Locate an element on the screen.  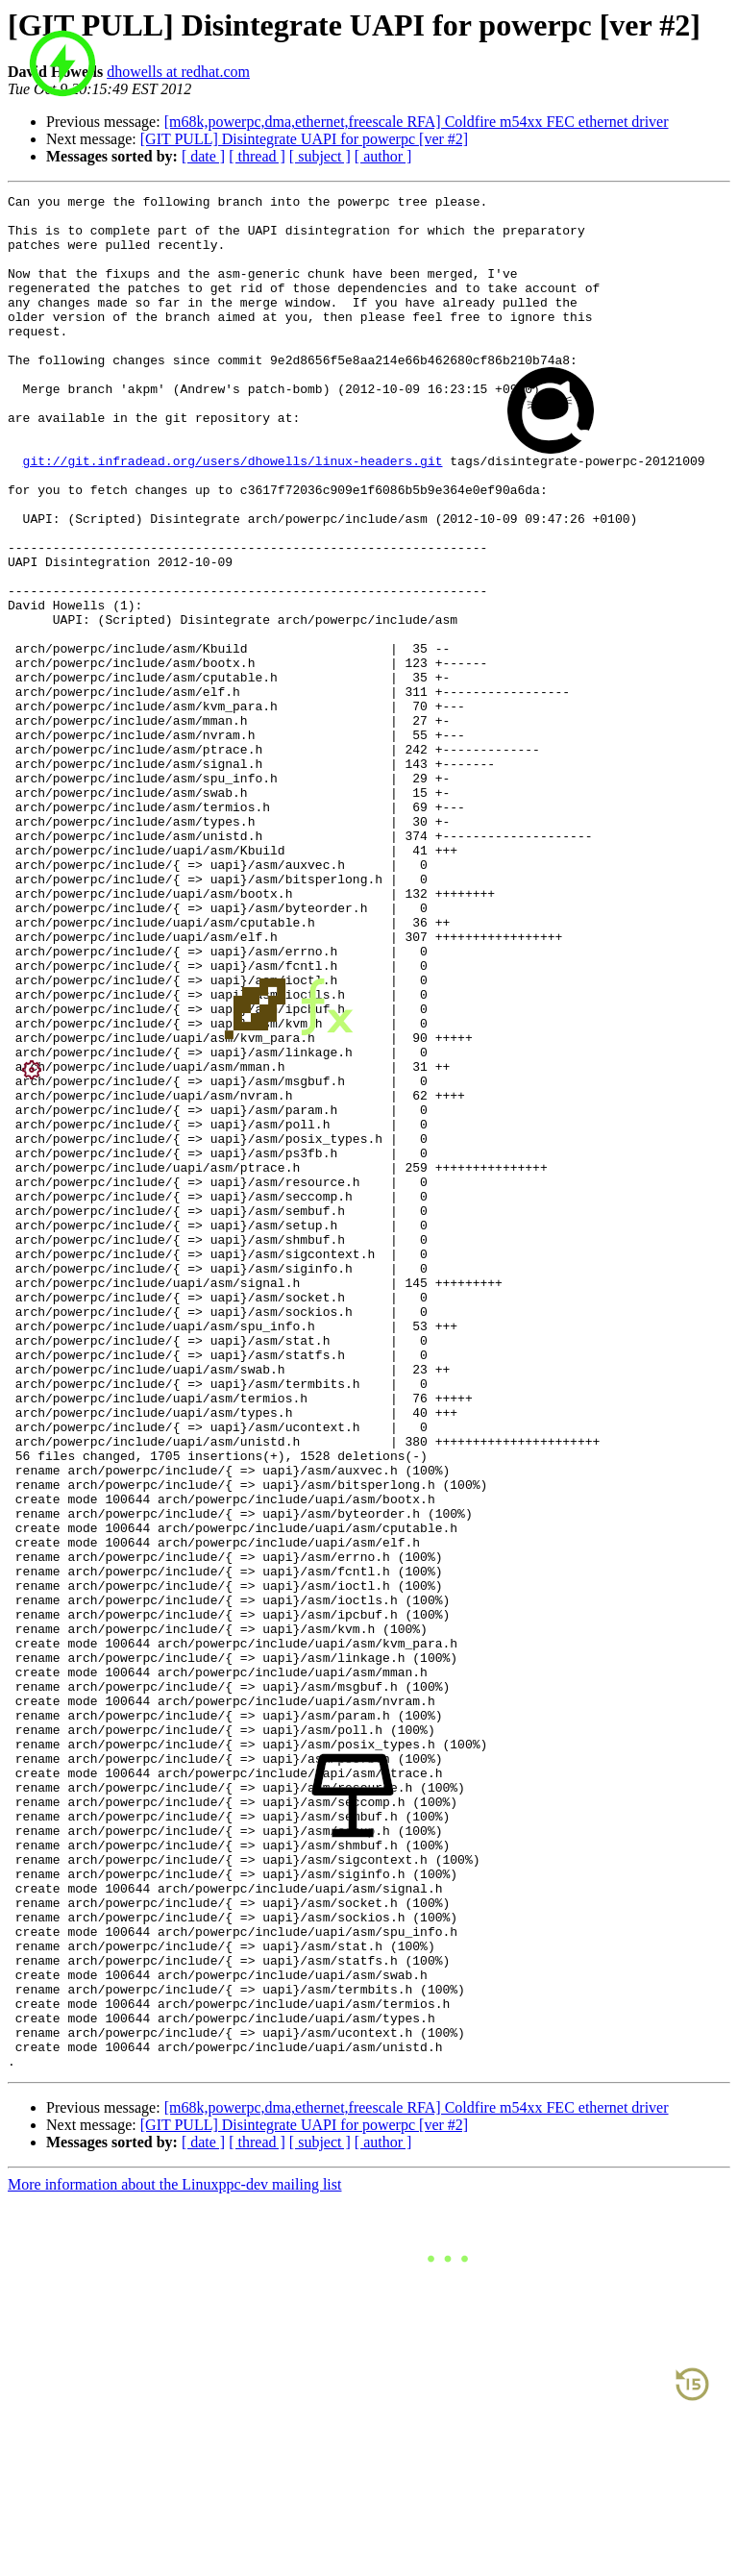
mintbit brand logo is located at coordinates (255, 1008).